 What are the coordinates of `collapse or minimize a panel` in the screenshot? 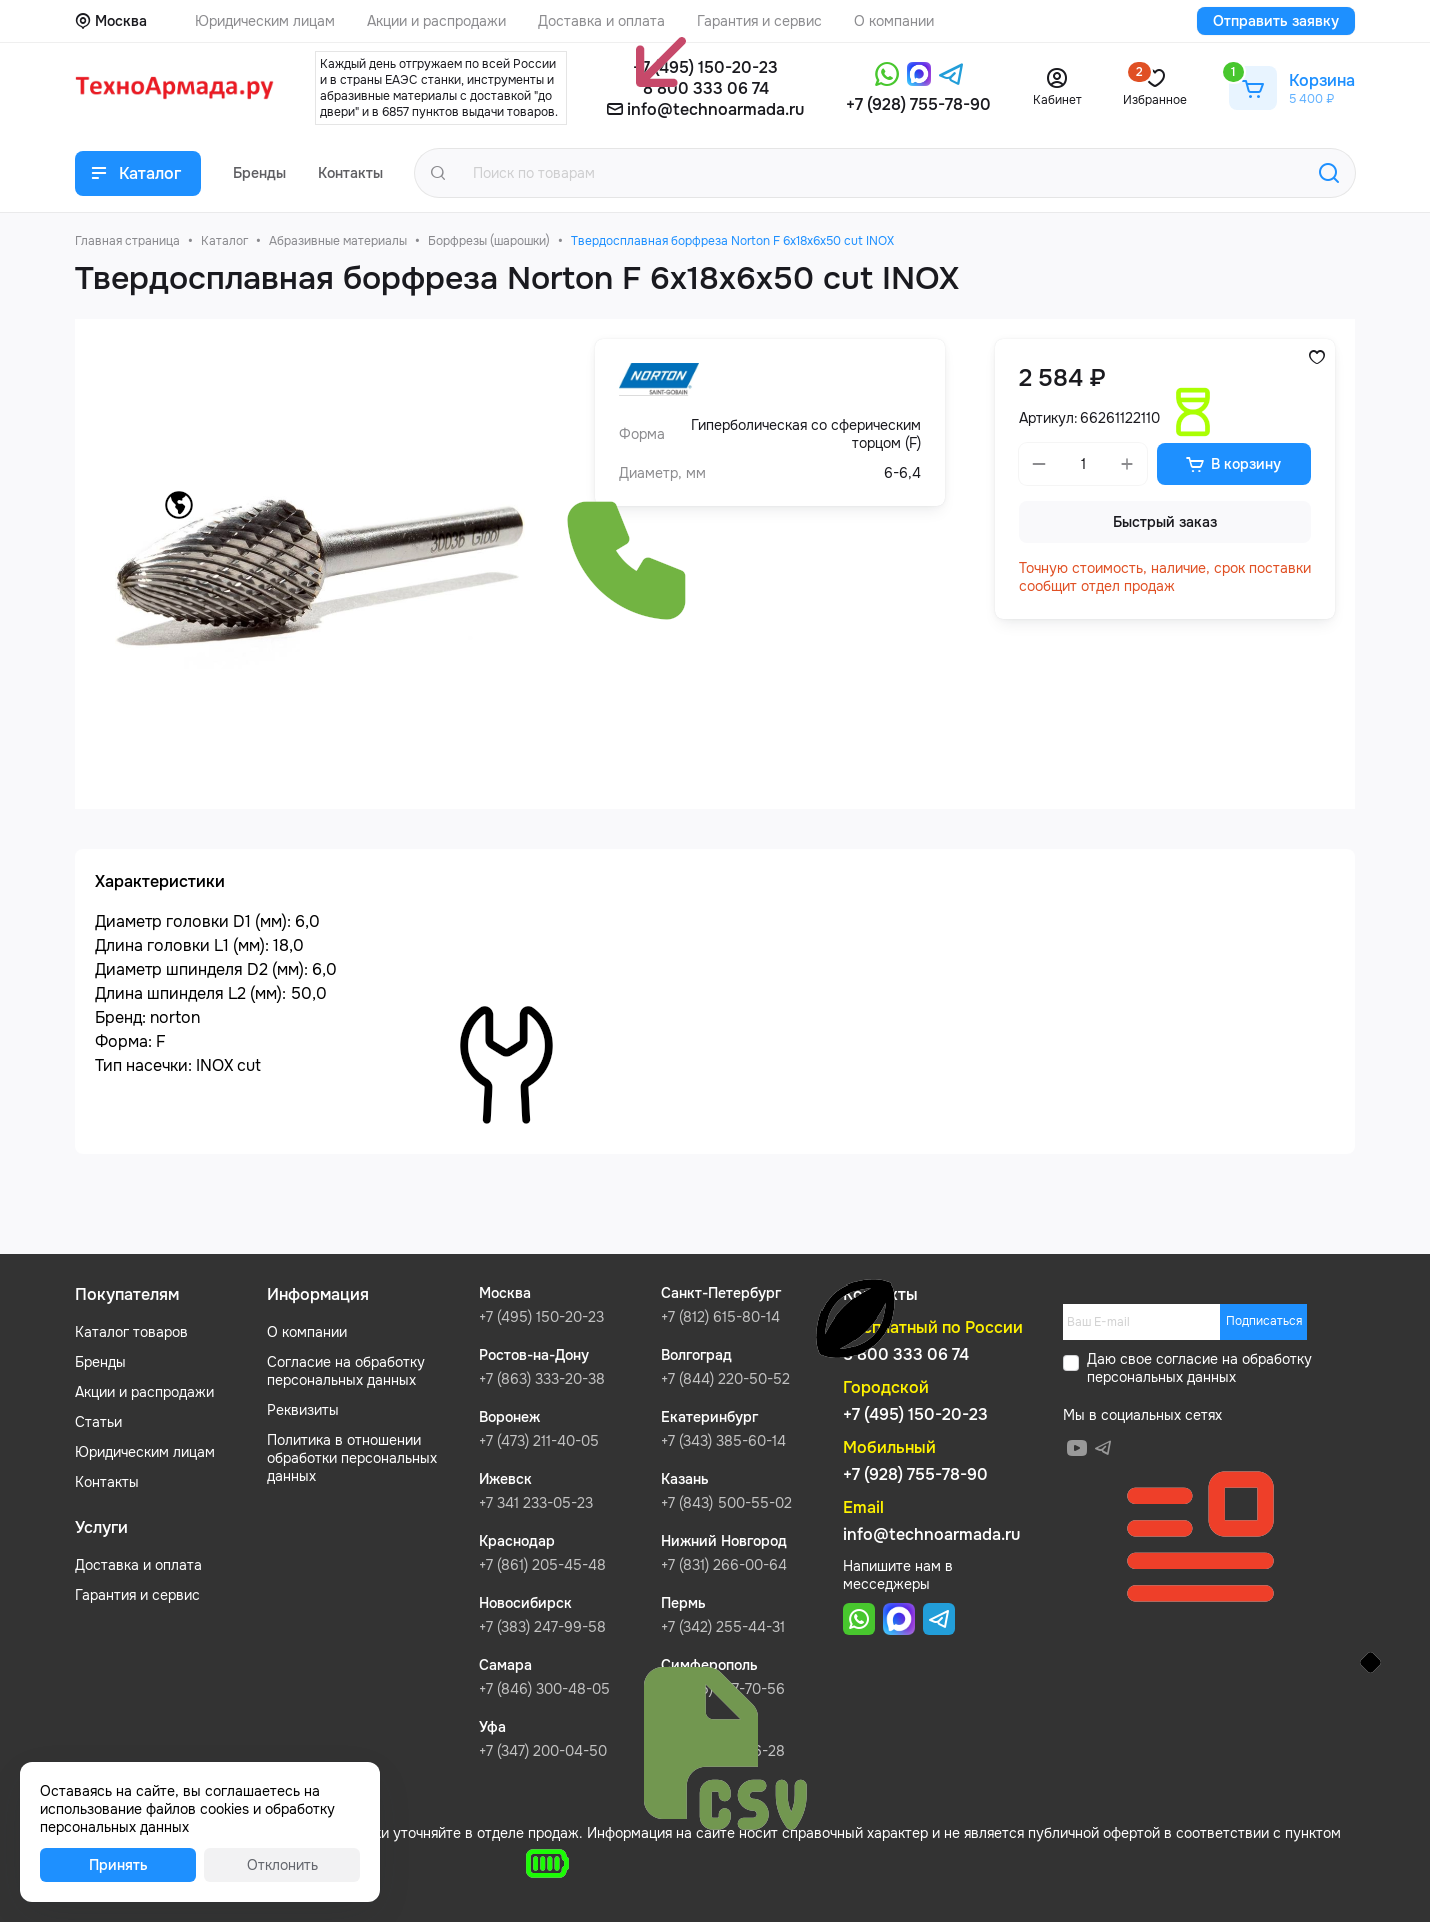 It's located at (661, 62).